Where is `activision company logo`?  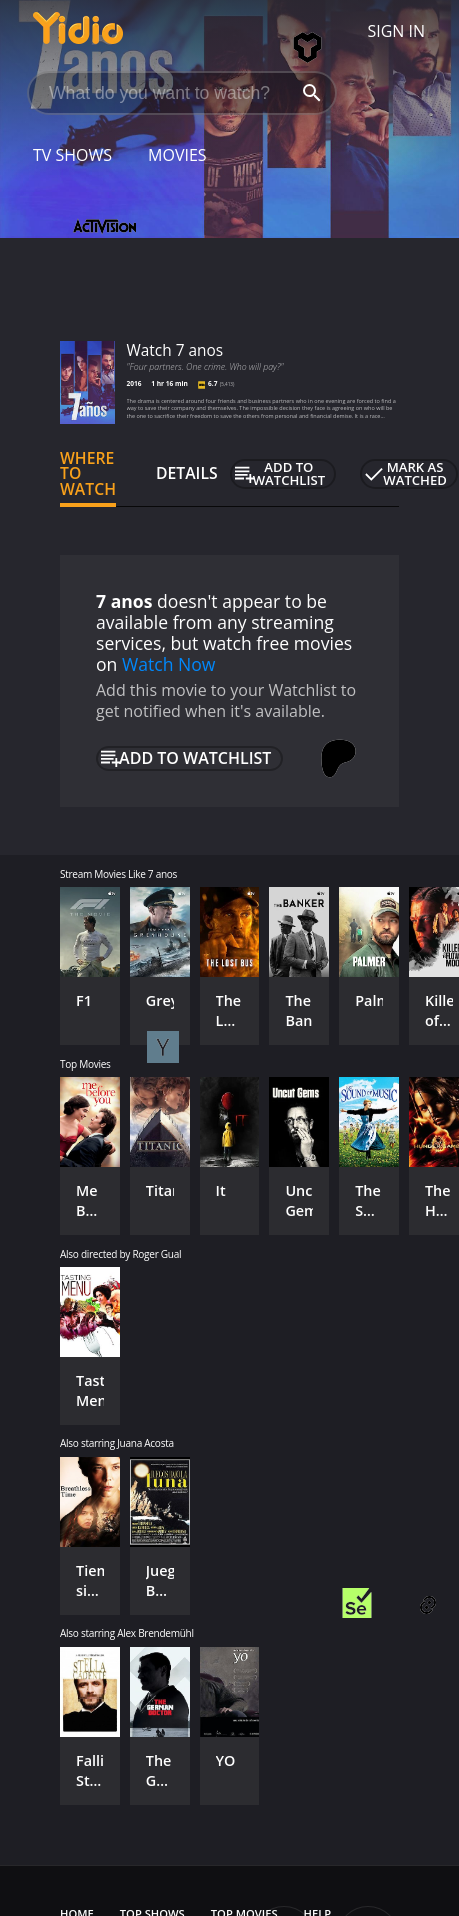 activision company logo is located at coordinates (104, 226).